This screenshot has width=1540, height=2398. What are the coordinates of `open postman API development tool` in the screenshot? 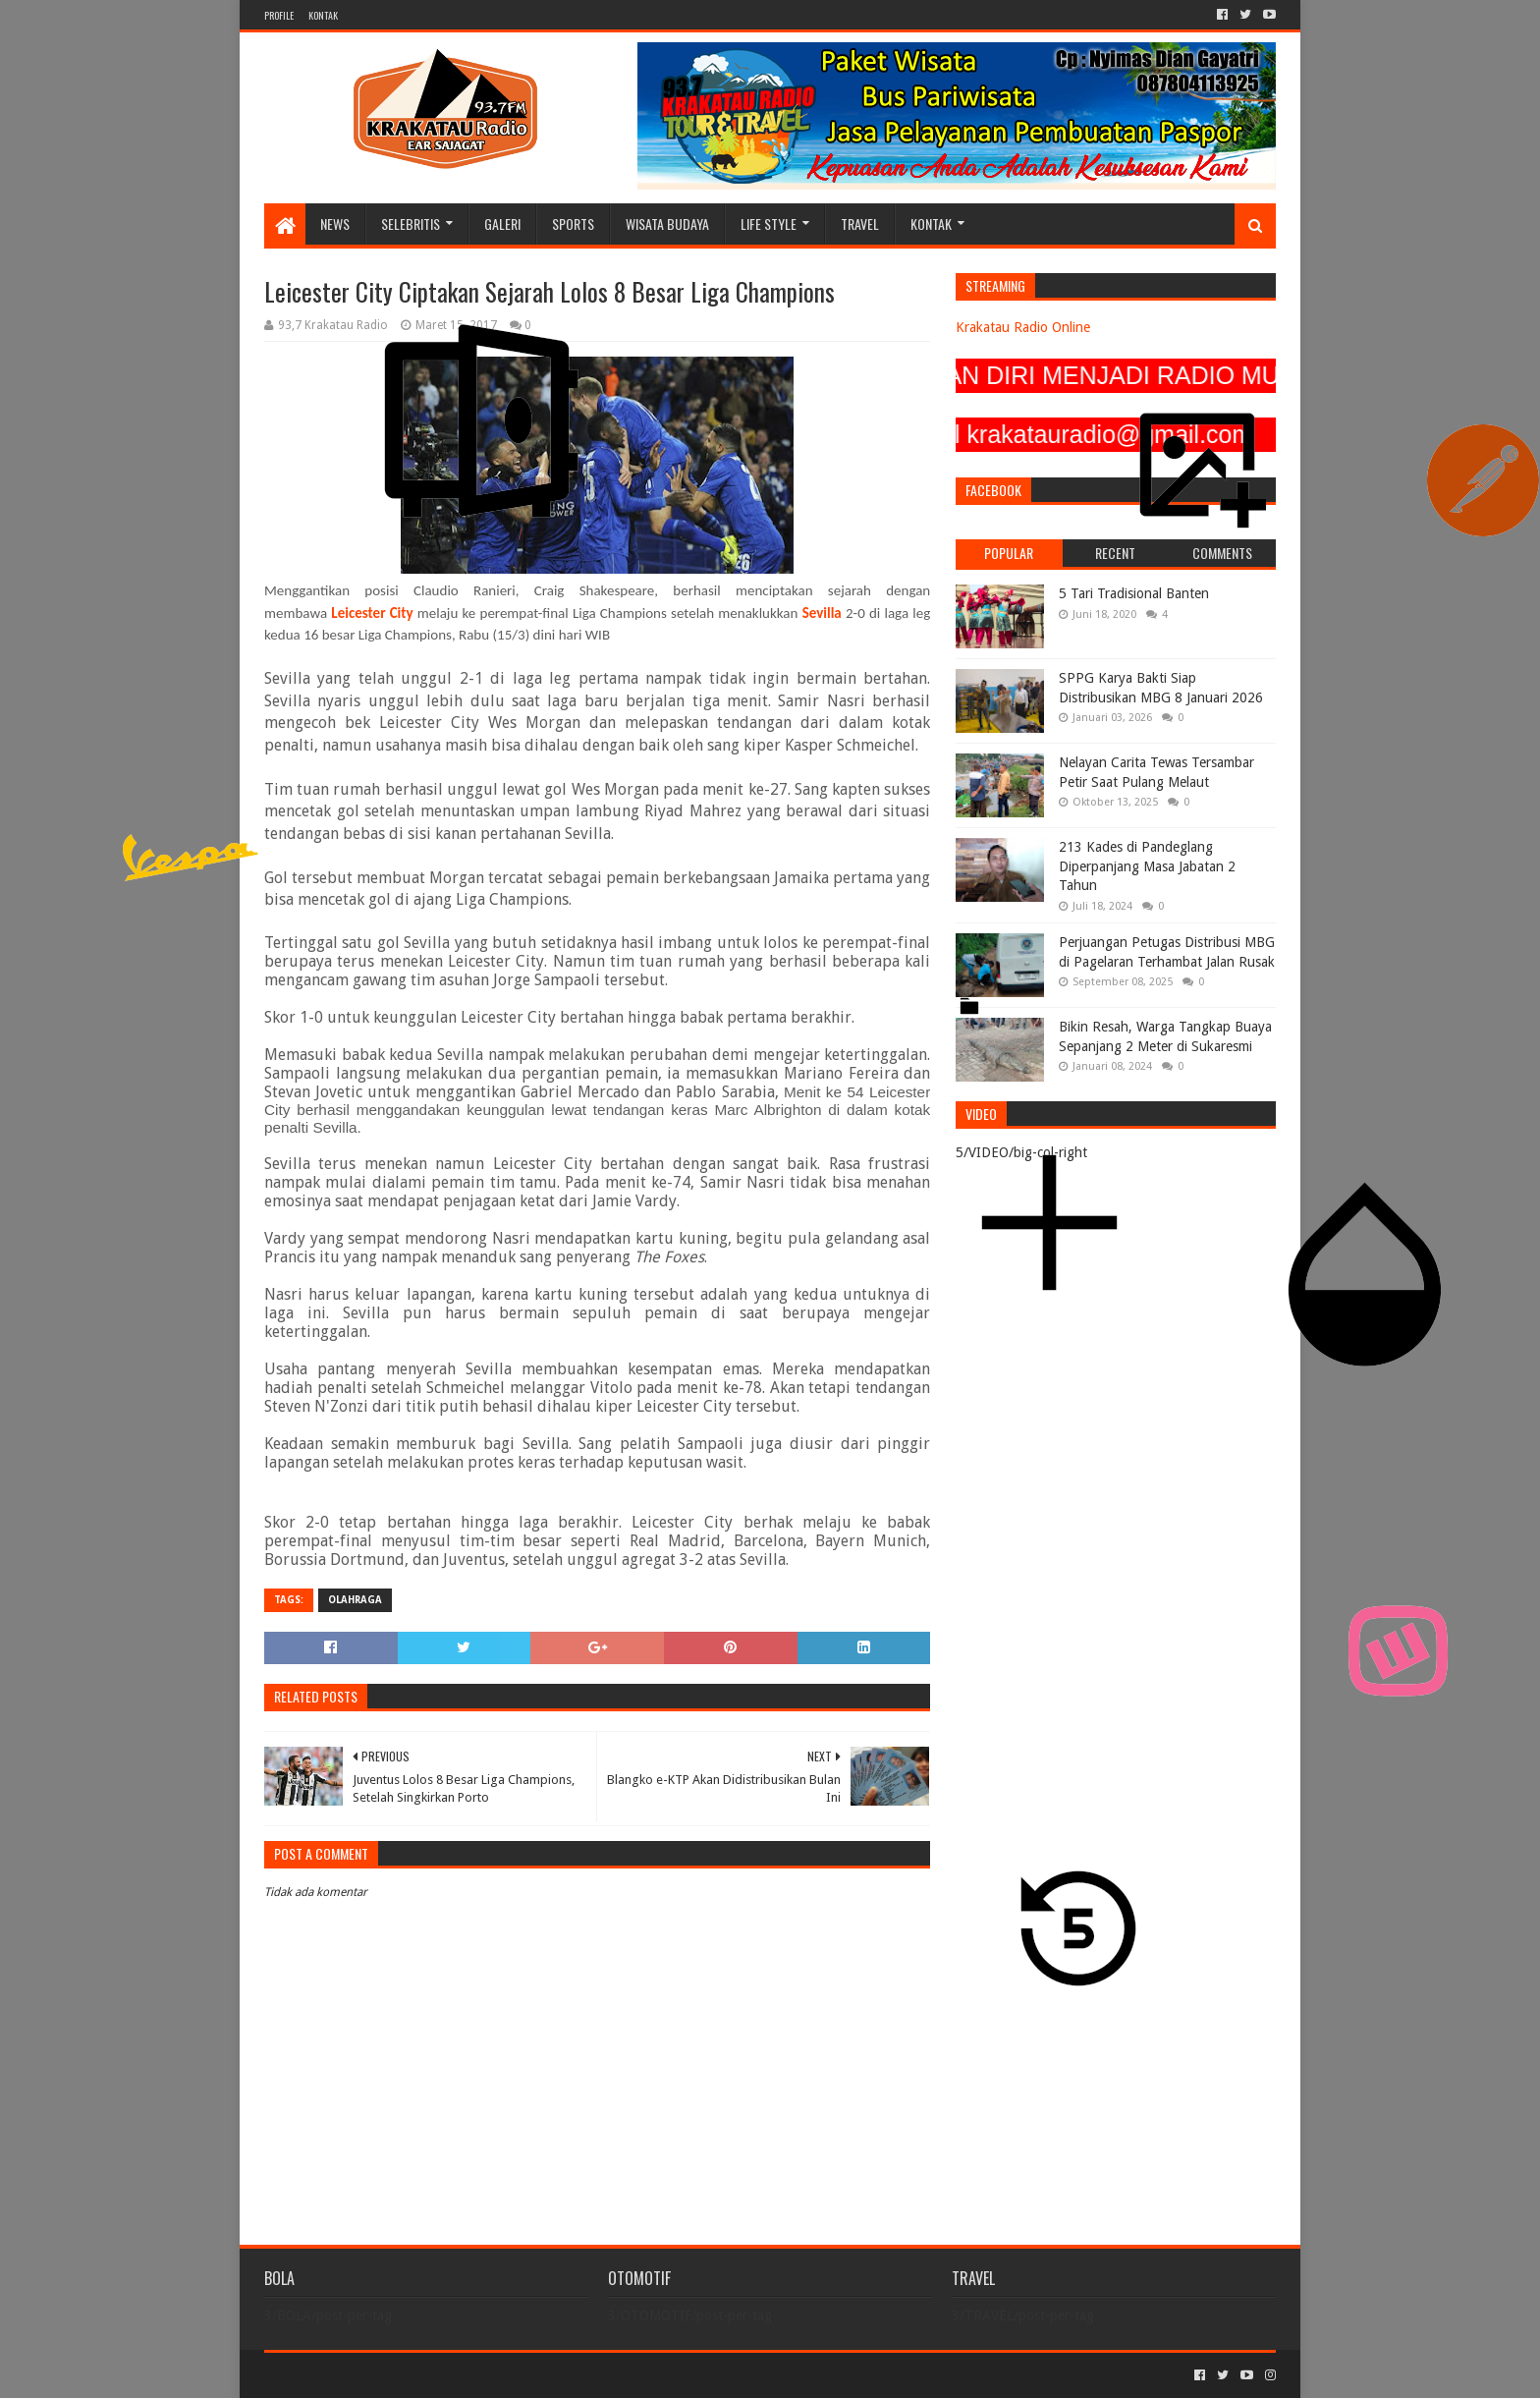 It's located at (1483, 480).